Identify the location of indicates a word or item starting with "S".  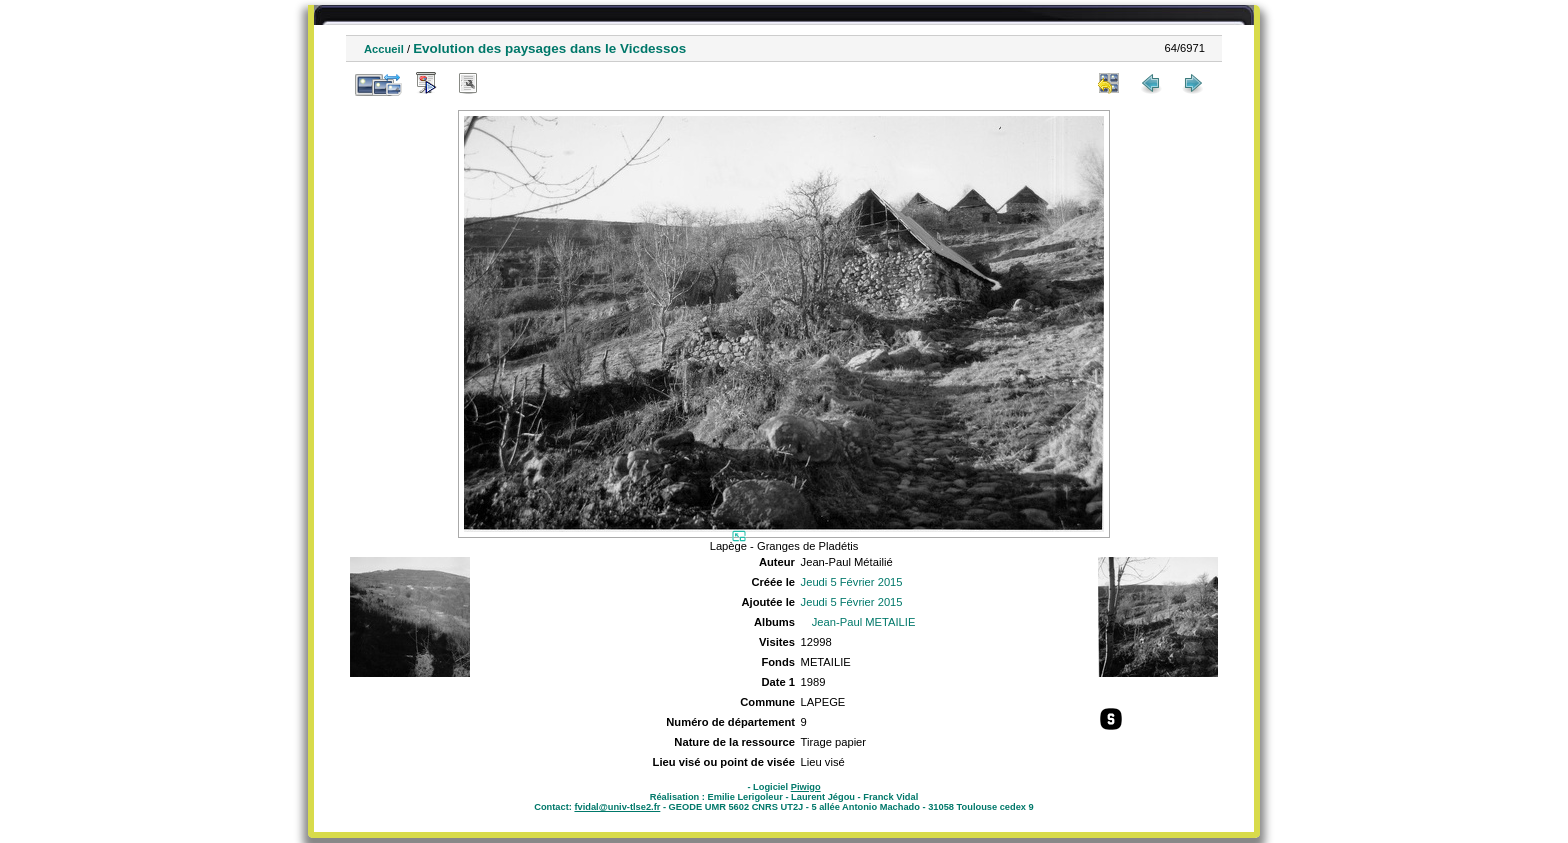
(1111, 719).